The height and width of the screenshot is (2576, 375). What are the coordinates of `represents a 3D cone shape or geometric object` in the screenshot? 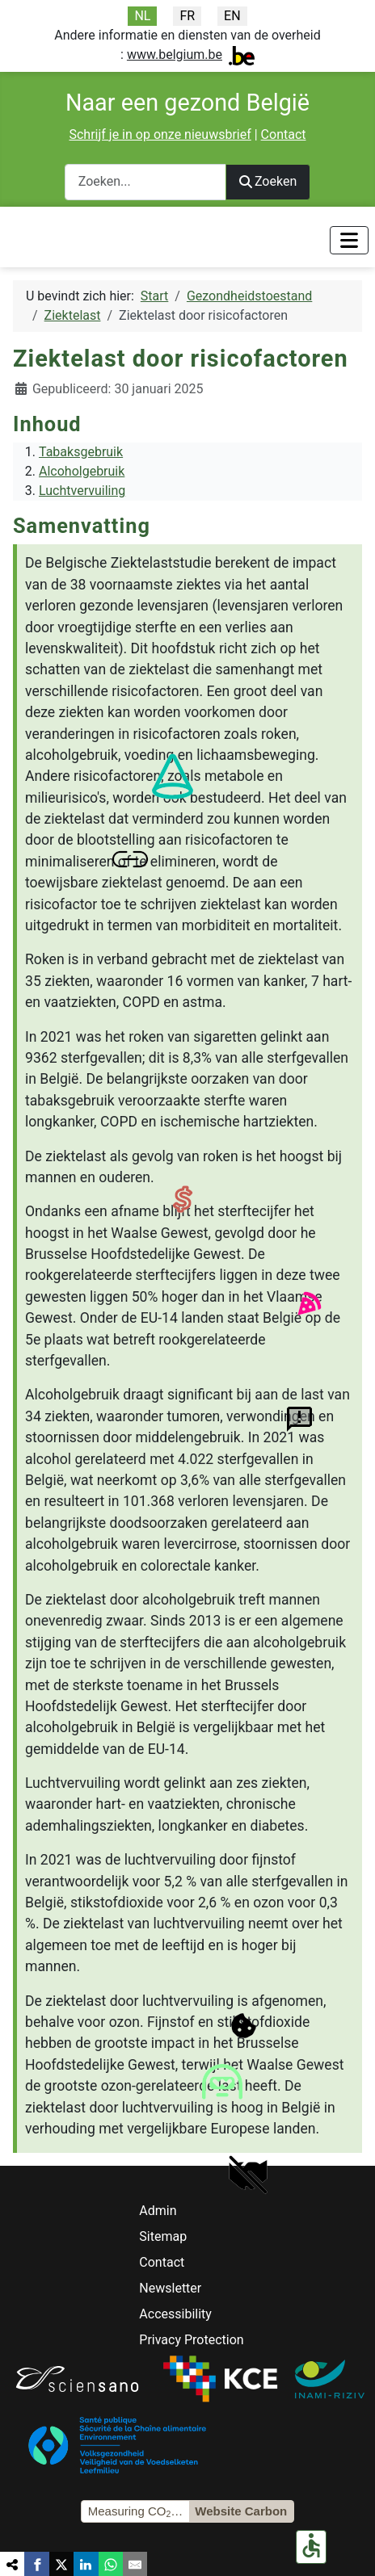 It's located at (172, 776).